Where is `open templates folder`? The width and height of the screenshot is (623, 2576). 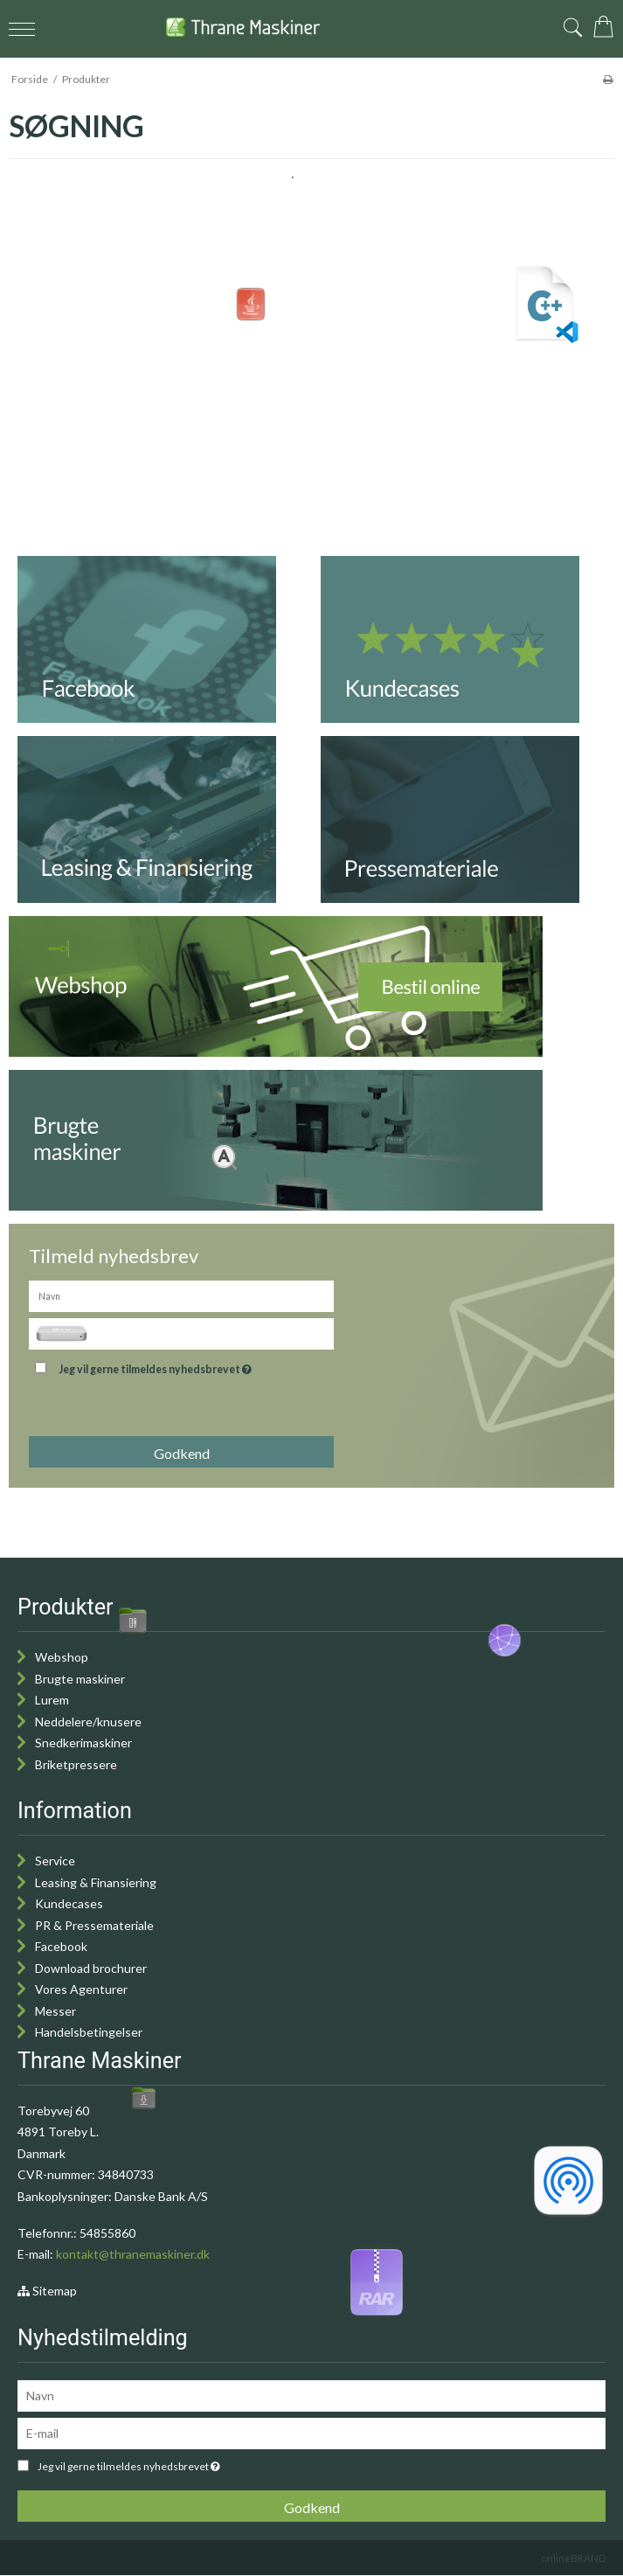
open templates folder is located at coordinates (133, 1620).